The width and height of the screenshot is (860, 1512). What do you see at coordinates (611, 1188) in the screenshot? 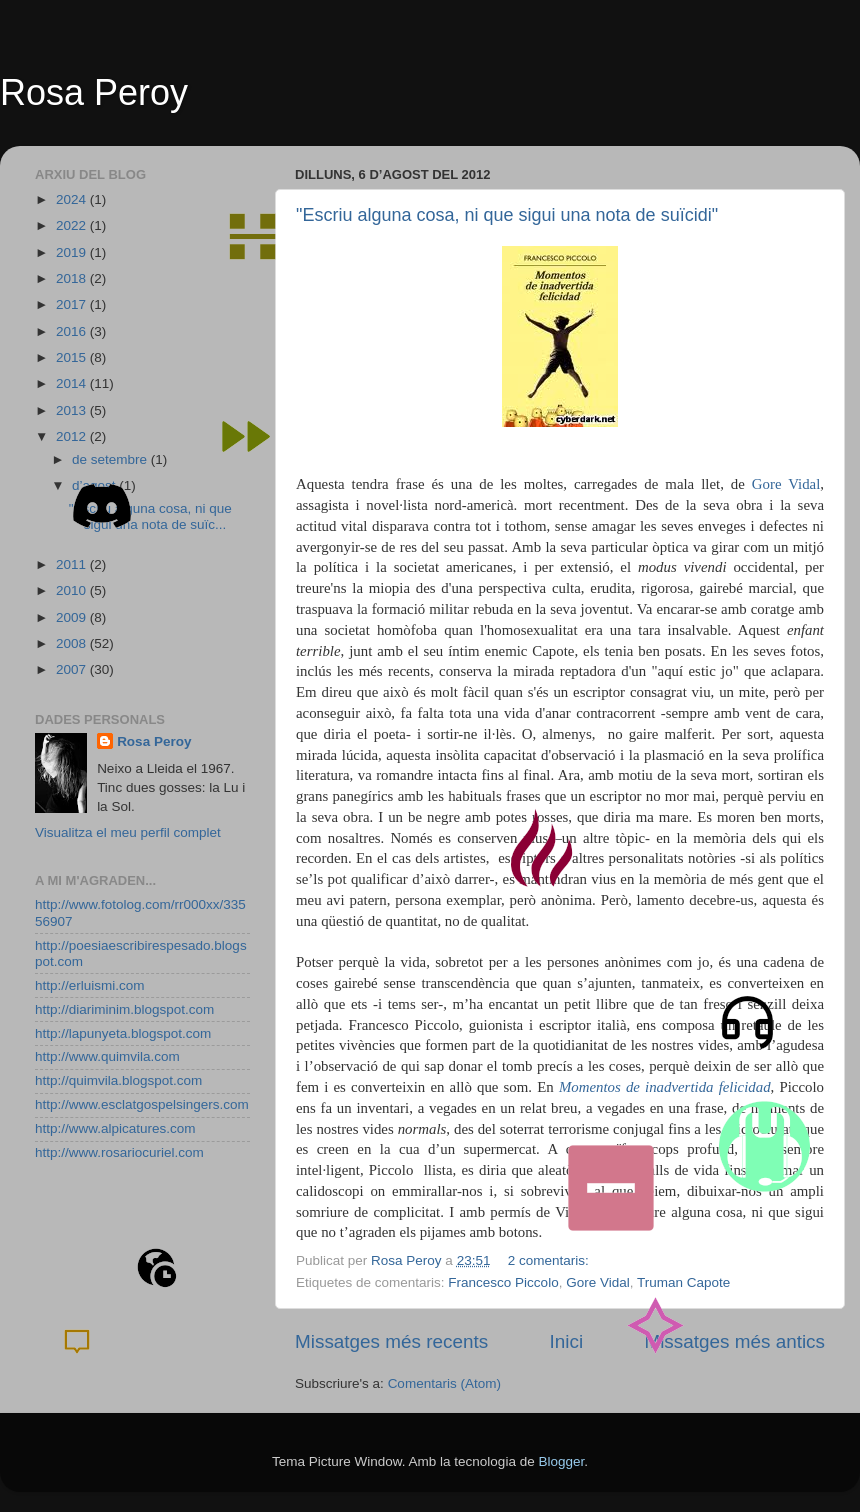
I see `indicates a partially selected or indeterminate checkbox state` at bounding box center [611, 1188].